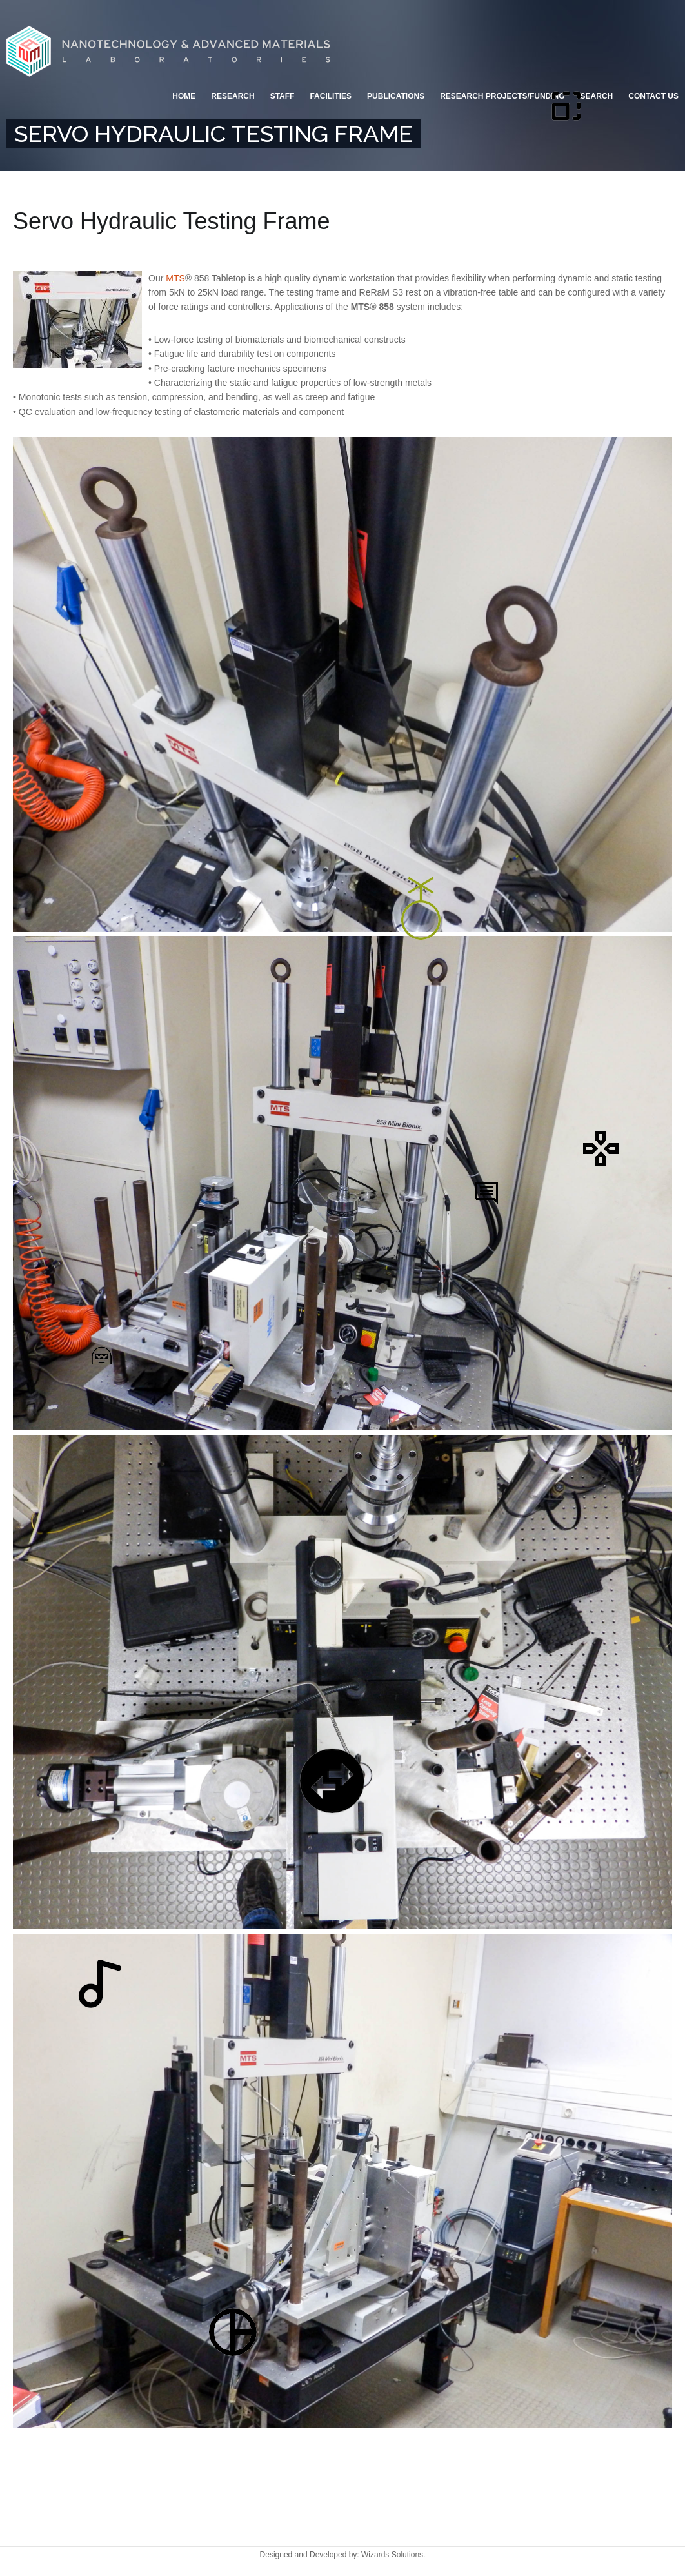 This screenshot has height=2576, width=685. What do you see at coordinates (486, 1193) in the screenshot?
I see `add a comment or note` at bounding box center [486, 1193].